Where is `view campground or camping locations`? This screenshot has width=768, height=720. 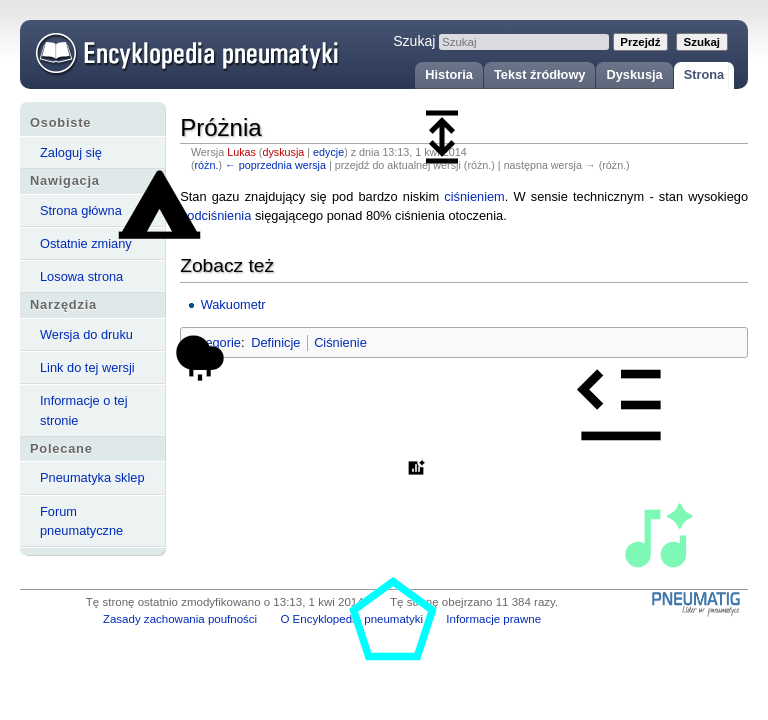 view campground or camping locations is located at coordinates (159, 205).